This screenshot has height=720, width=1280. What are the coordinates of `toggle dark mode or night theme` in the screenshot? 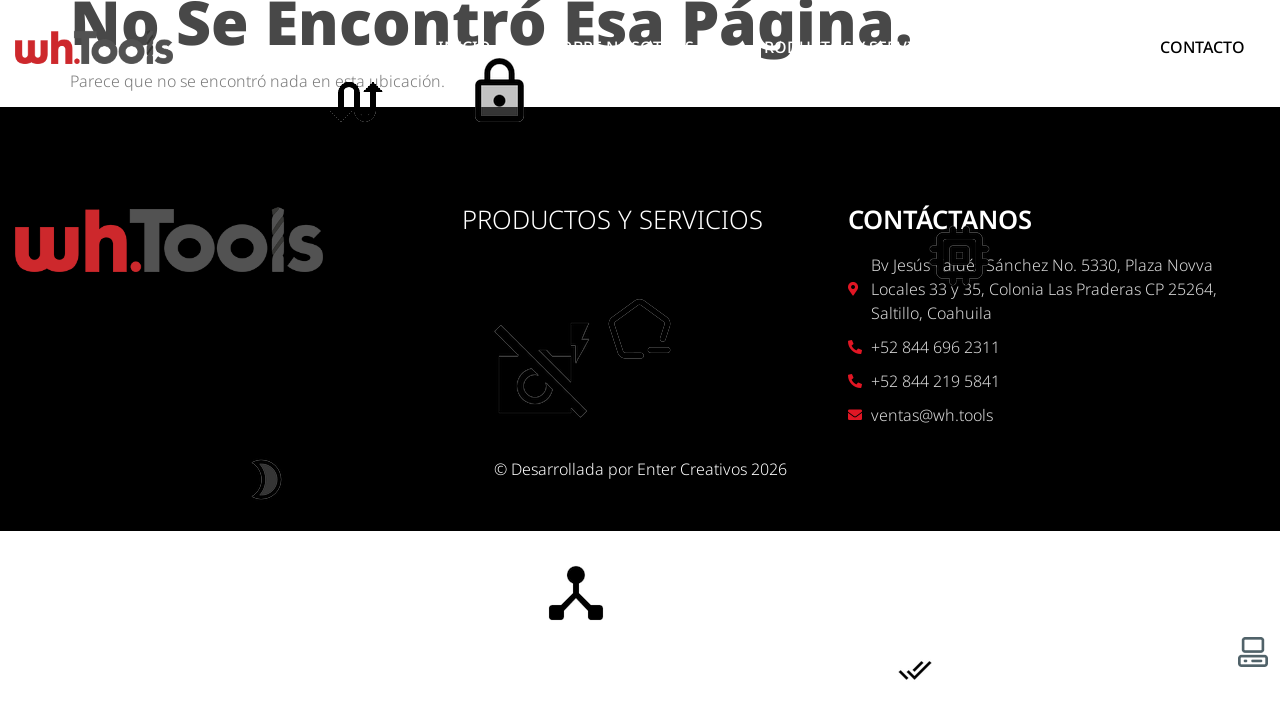 It's located at (265, 479).